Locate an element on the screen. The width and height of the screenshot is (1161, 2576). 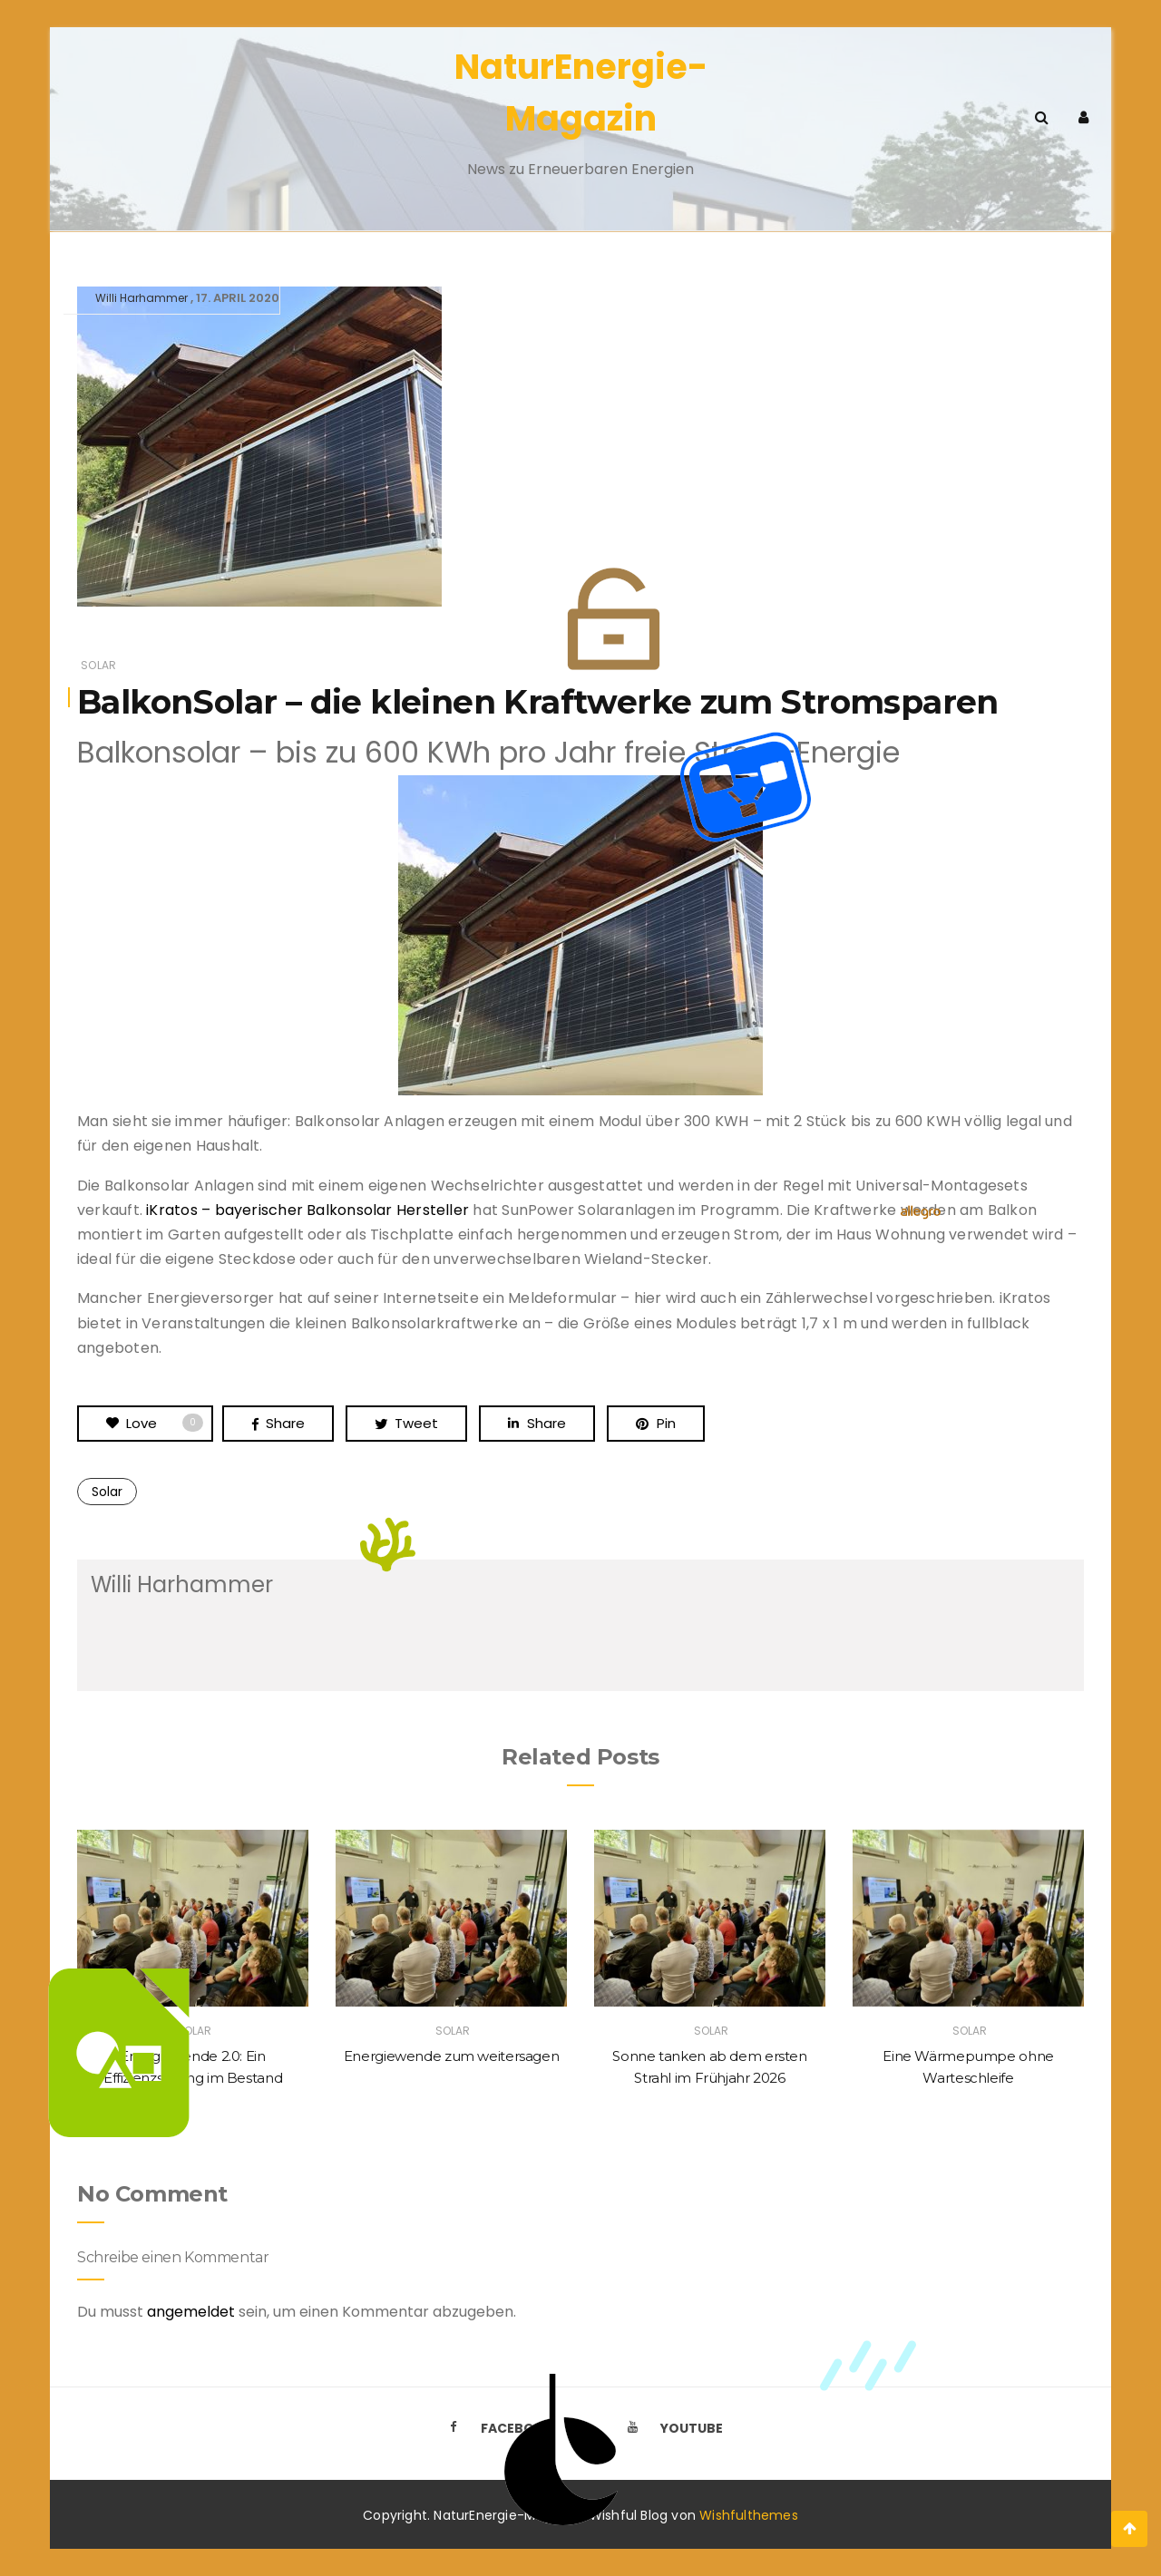
link to CNES (French space agency) website is located at coordinates (561, 2449).